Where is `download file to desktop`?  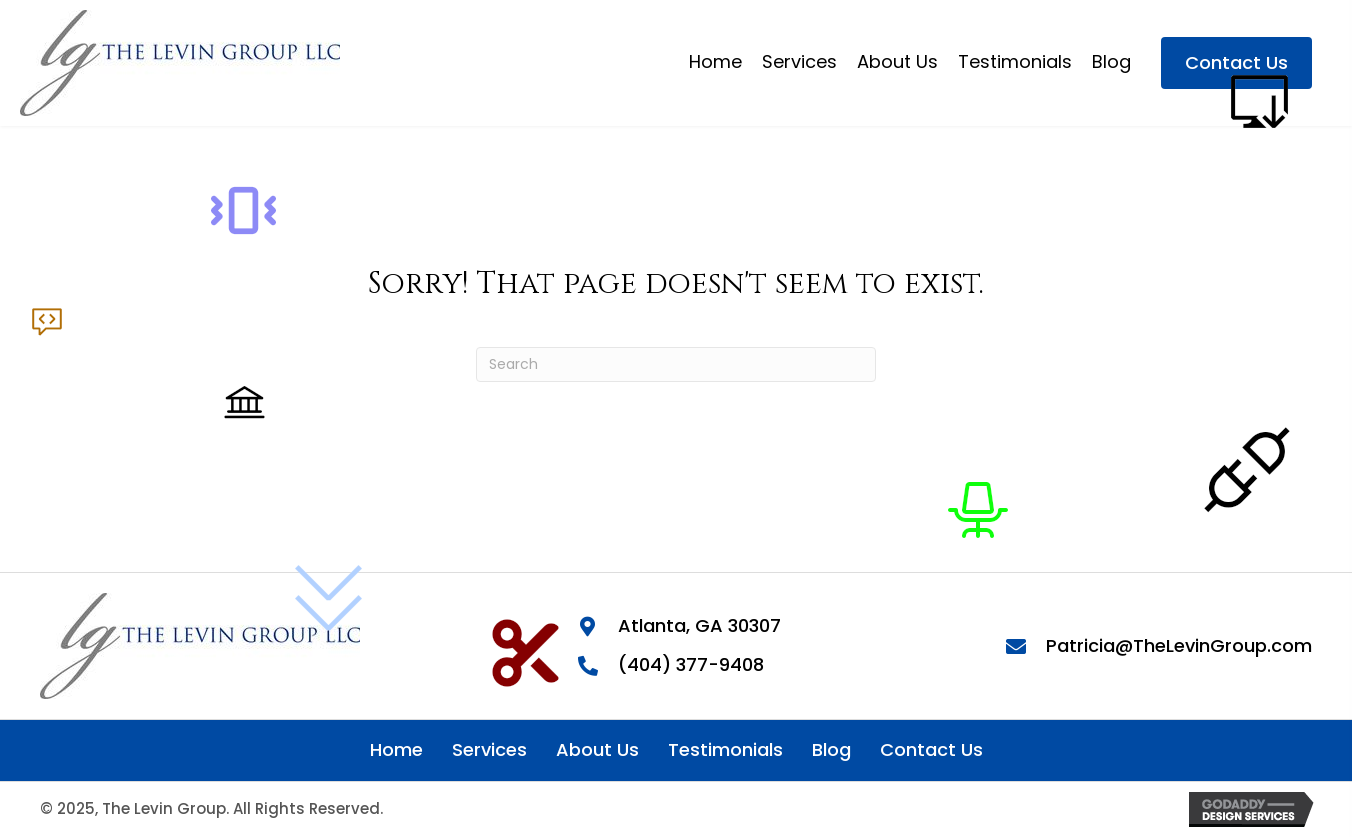
download file to desktop is located at coordinates (1259, 99).